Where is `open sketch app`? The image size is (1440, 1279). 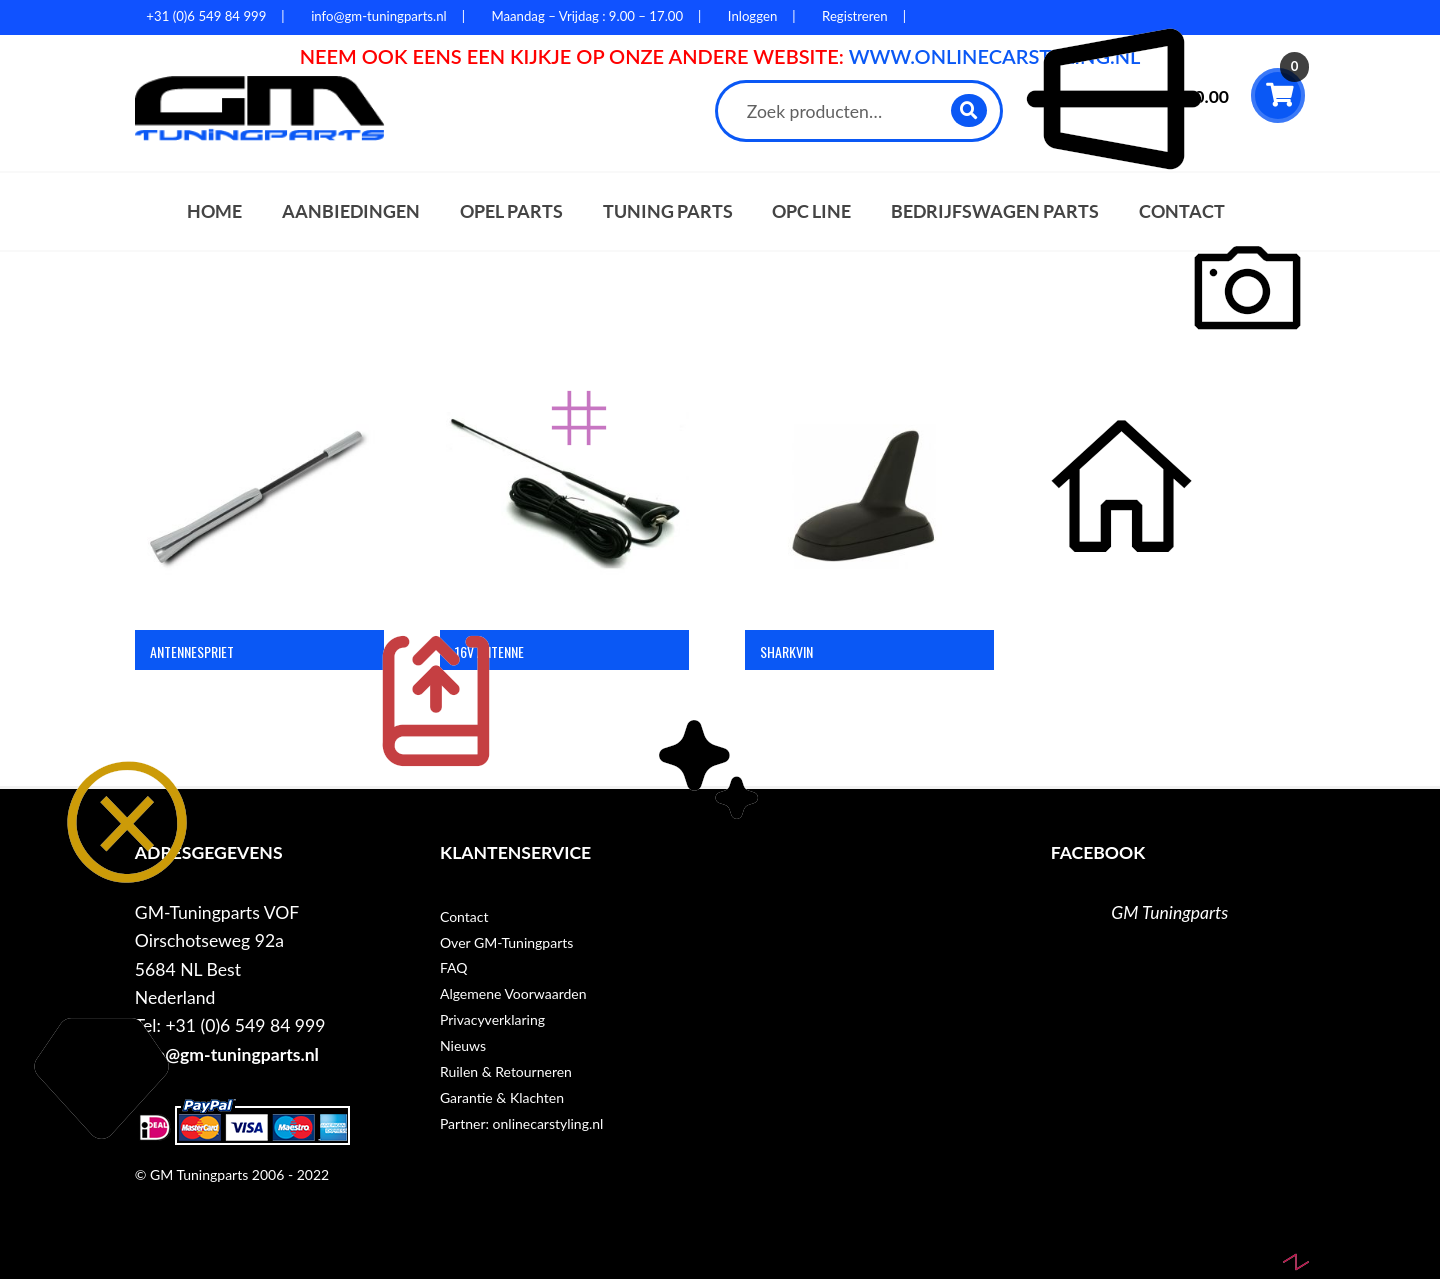 open sketch app is located at coordinates (101, 1078).